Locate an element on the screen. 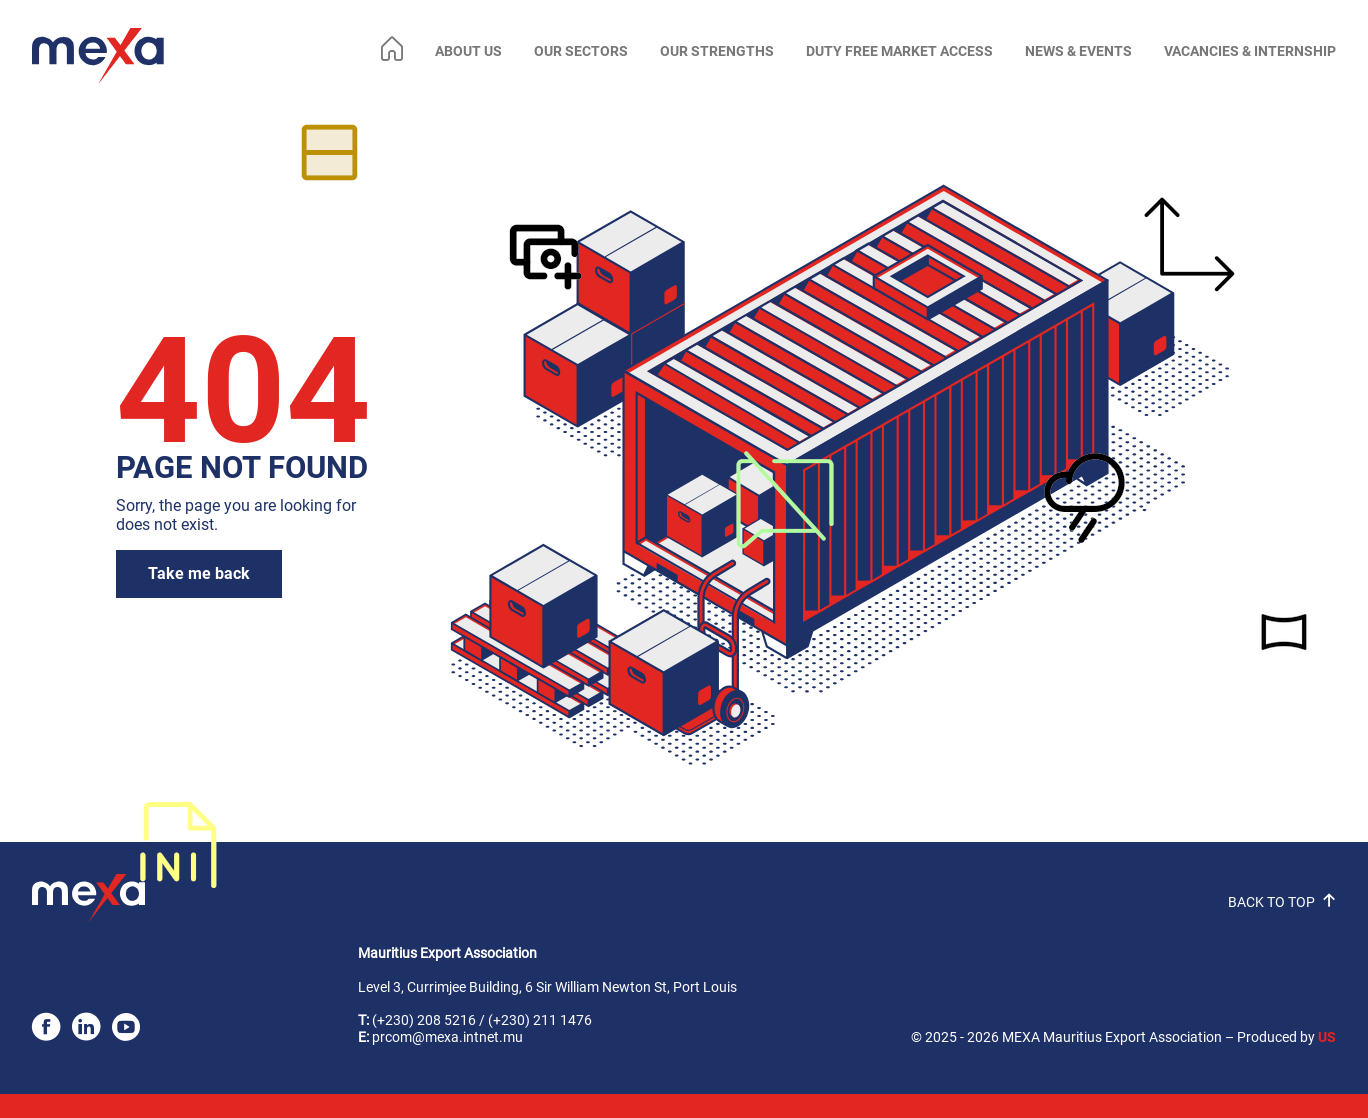 The image size is (1368, 1118). vector path with two anchor points is located at coordinates (1185, 242).